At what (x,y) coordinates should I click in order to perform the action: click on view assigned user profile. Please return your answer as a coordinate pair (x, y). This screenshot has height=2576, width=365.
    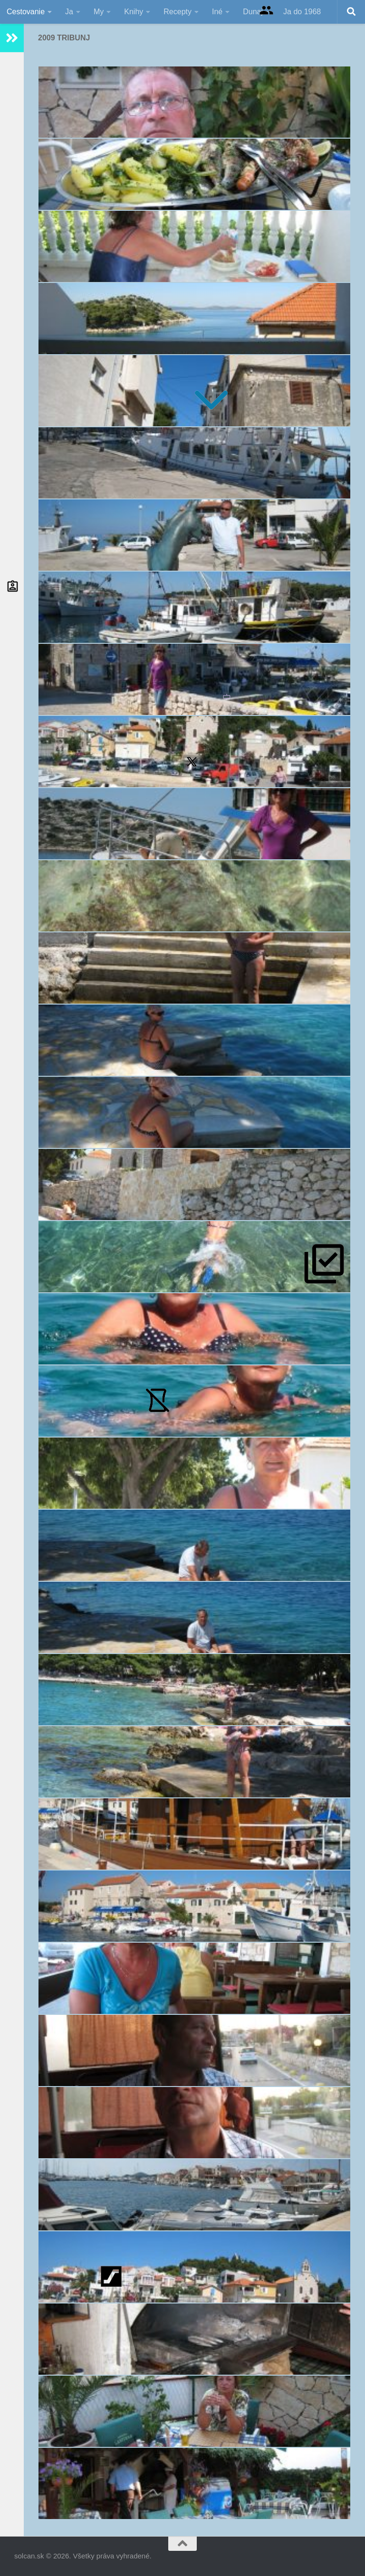
    Looking at the image, I should click on (12, 586).